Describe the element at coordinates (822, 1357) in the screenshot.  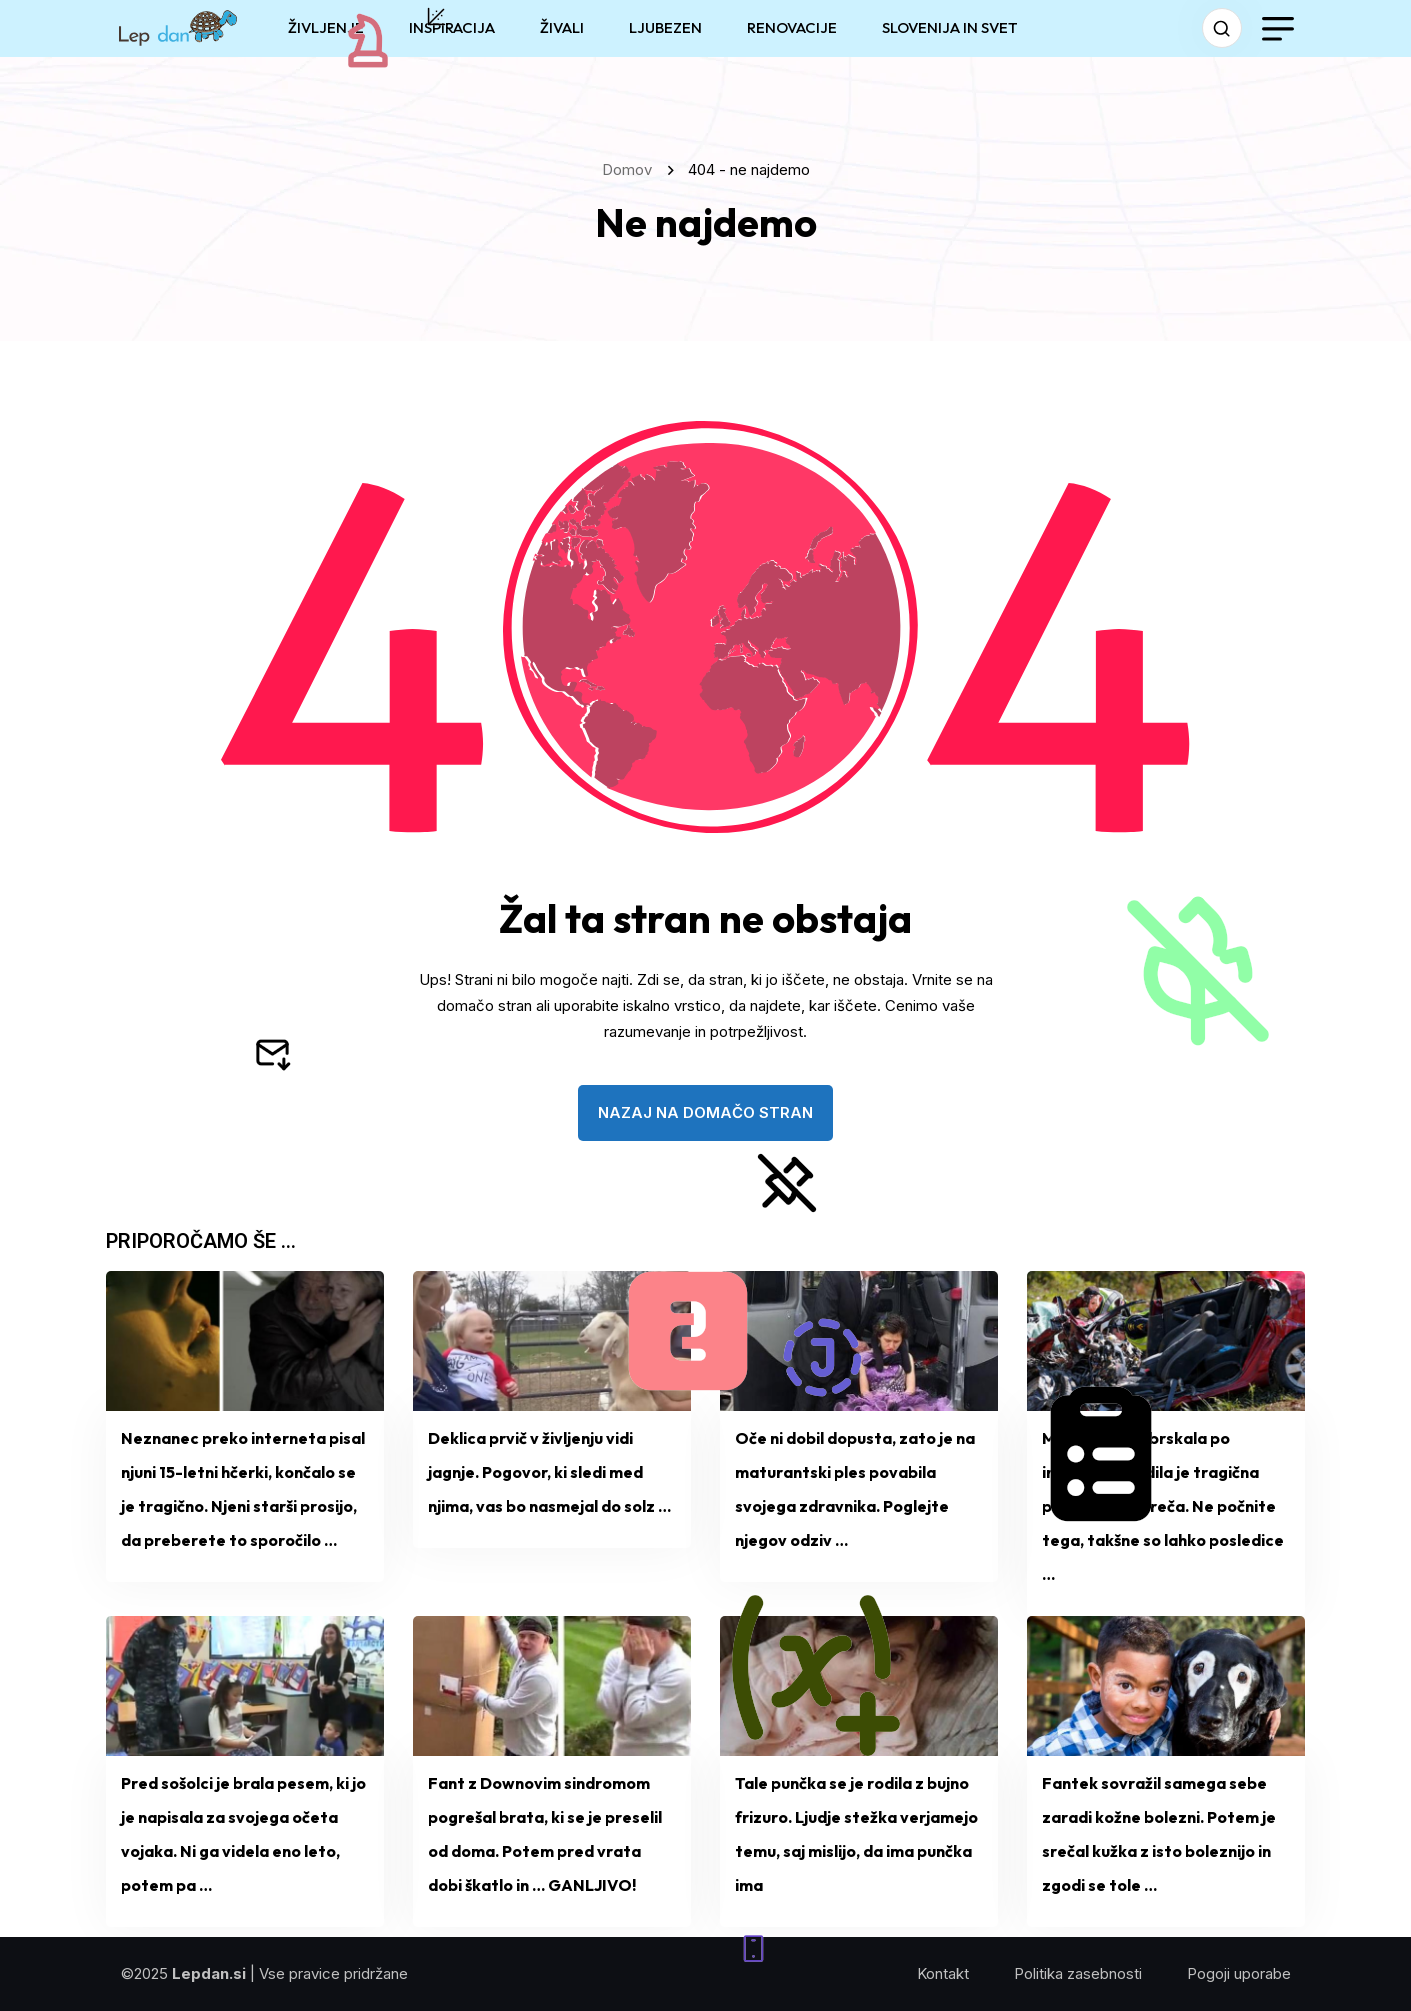
I see `indicates a pending or in-progress item labeled "J"` at that location.